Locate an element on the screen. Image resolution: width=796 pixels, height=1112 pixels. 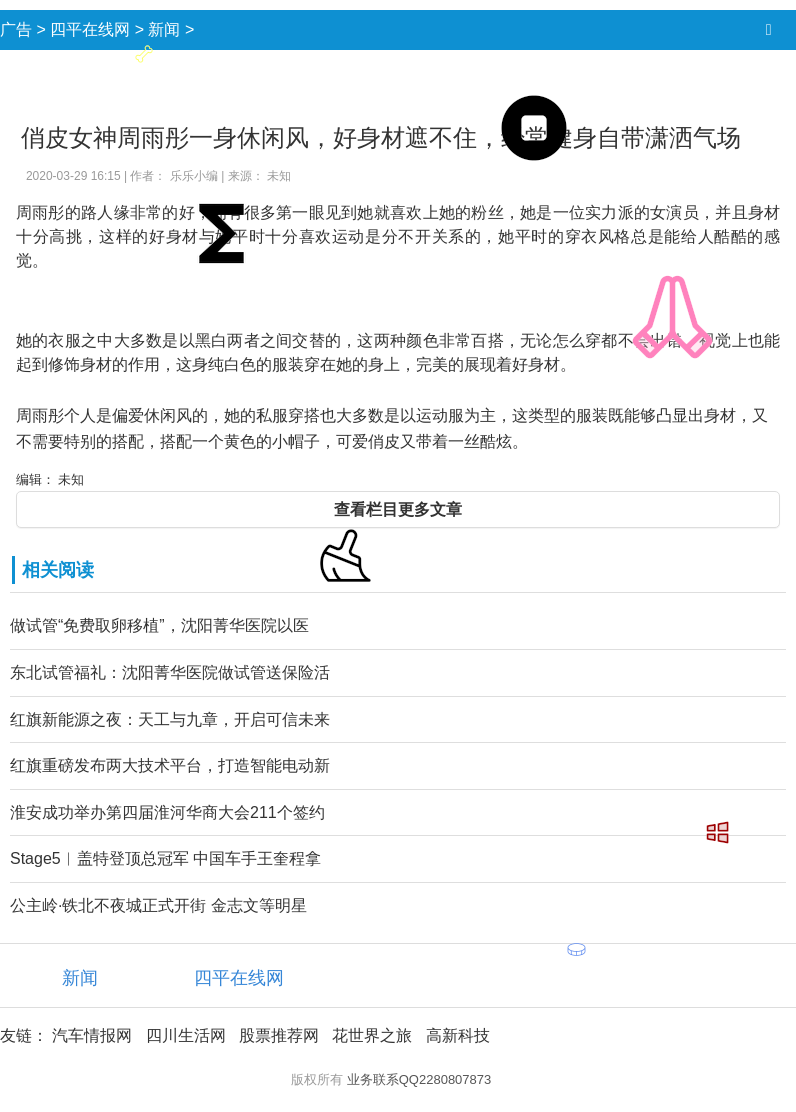
insert a mathematical function or formula is located at coordinates (221, 233).